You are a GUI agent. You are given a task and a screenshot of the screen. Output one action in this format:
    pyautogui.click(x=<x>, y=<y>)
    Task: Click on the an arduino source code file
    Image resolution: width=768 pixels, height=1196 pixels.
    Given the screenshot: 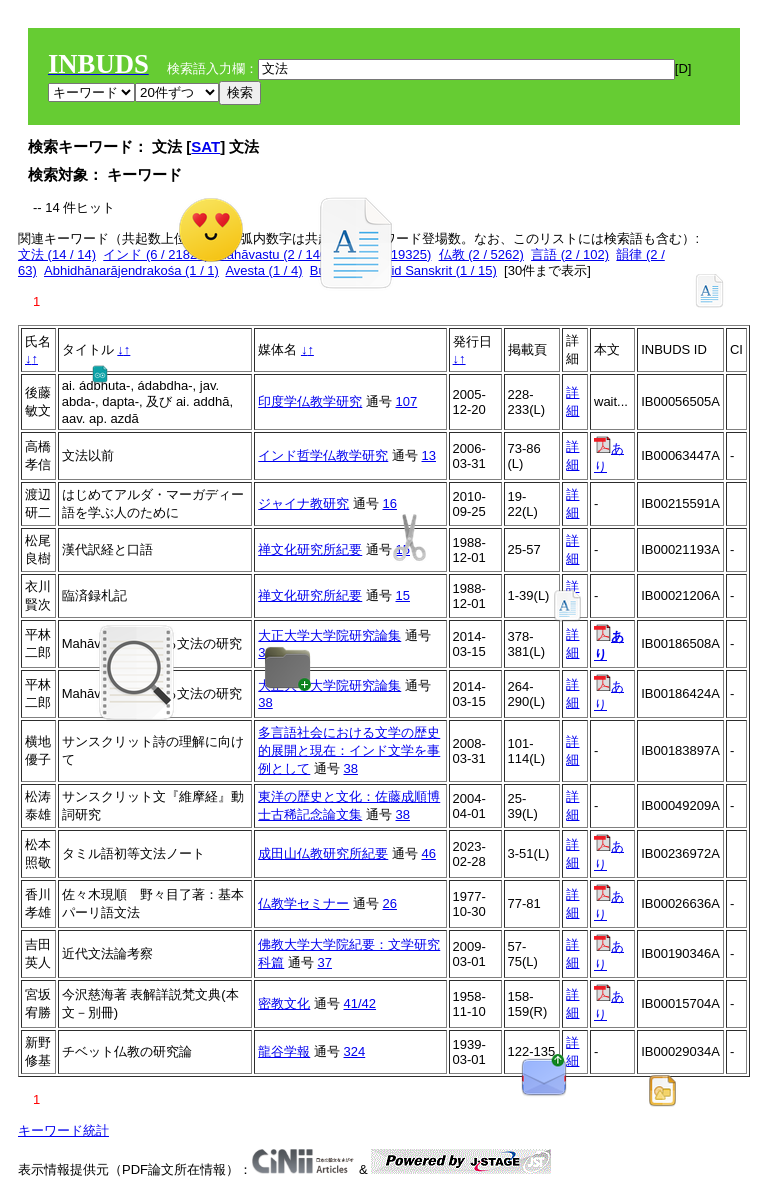 What is the action you would take?
    pyautogui.click(x=100, y=374)
    